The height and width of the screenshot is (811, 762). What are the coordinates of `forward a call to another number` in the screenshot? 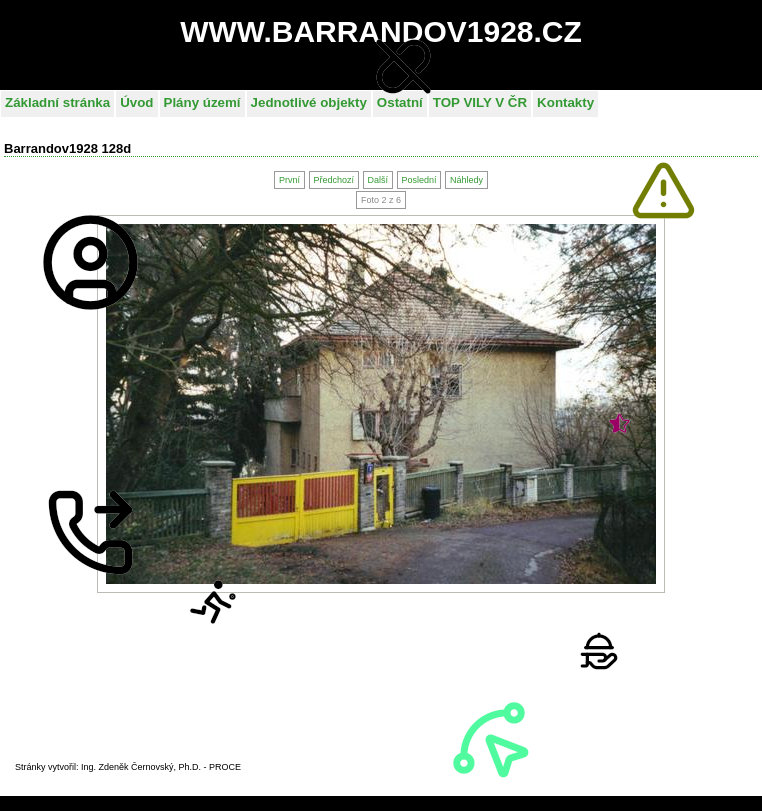 It's located at (90, 532).